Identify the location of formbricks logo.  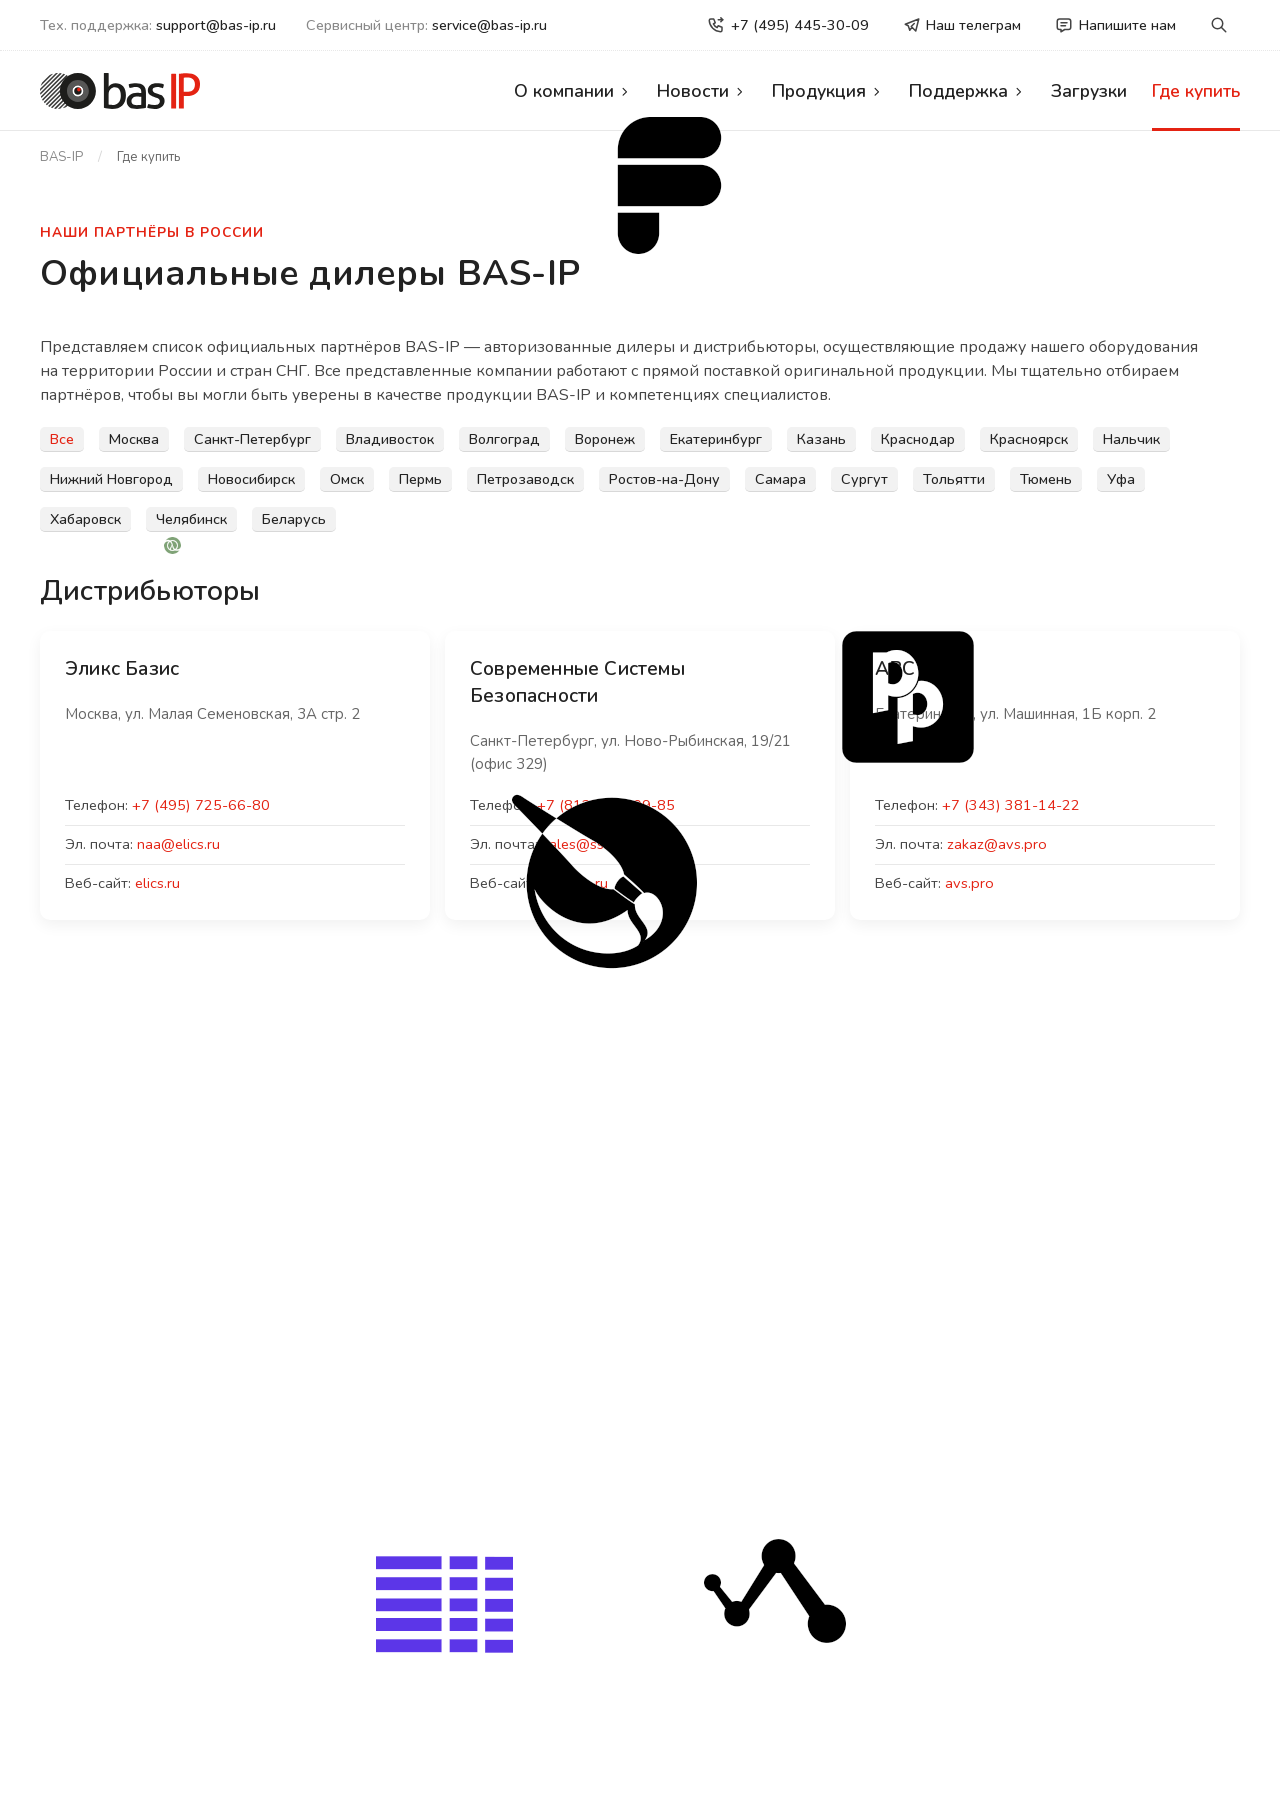
(669, 185).